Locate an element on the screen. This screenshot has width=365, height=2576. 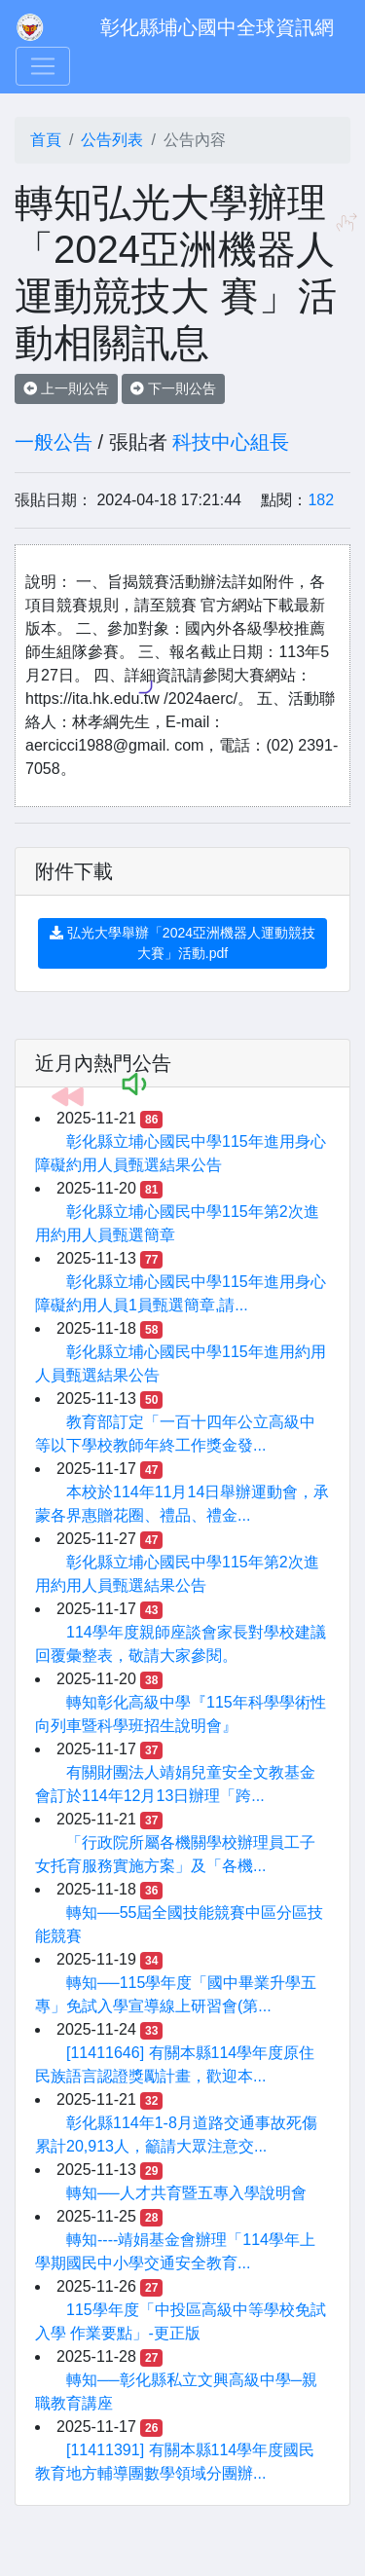
adjust volume to low level is located at coordinates (137, 1084).